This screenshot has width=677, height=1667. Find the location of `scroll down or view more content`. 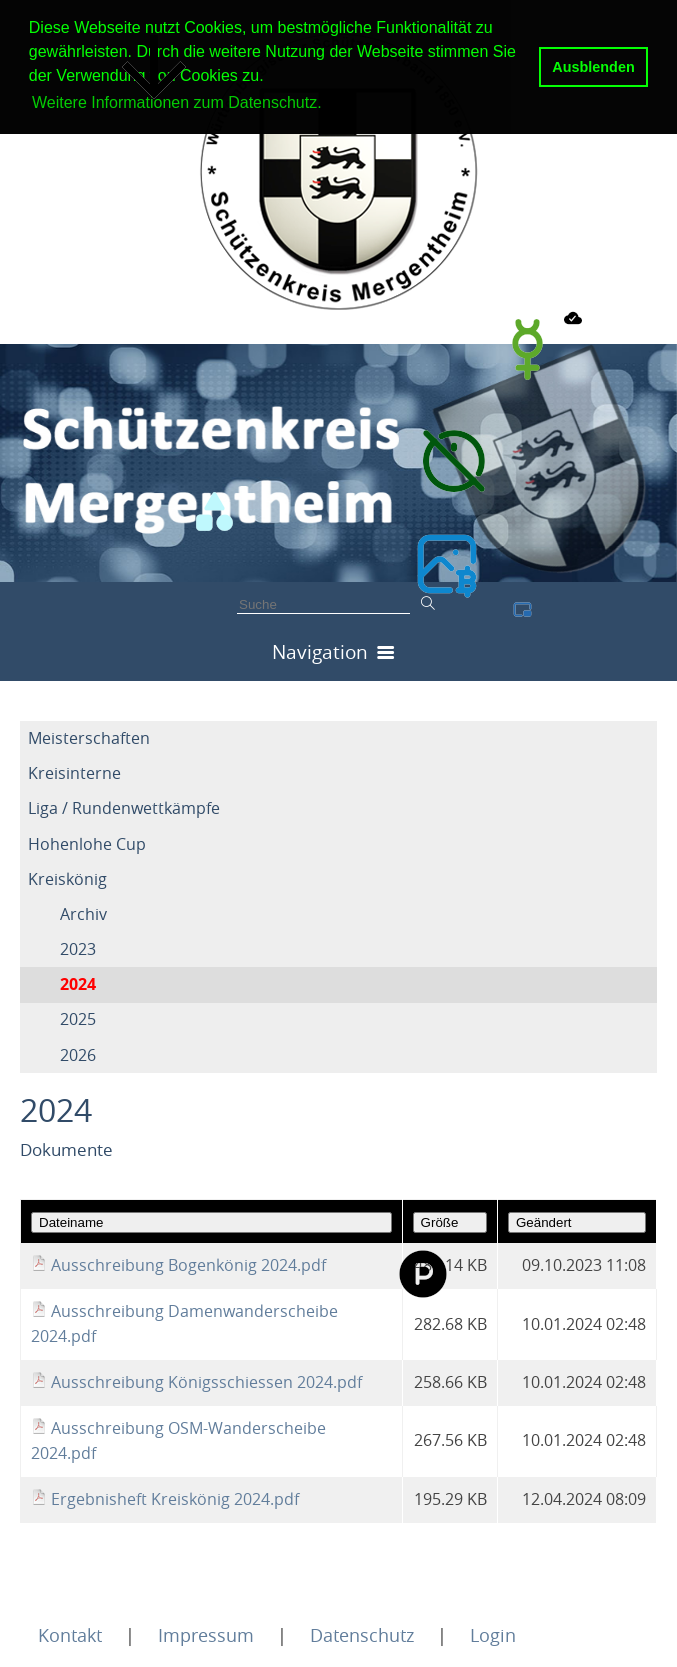

scroll down or view more content is located at coordinates (154, 67).